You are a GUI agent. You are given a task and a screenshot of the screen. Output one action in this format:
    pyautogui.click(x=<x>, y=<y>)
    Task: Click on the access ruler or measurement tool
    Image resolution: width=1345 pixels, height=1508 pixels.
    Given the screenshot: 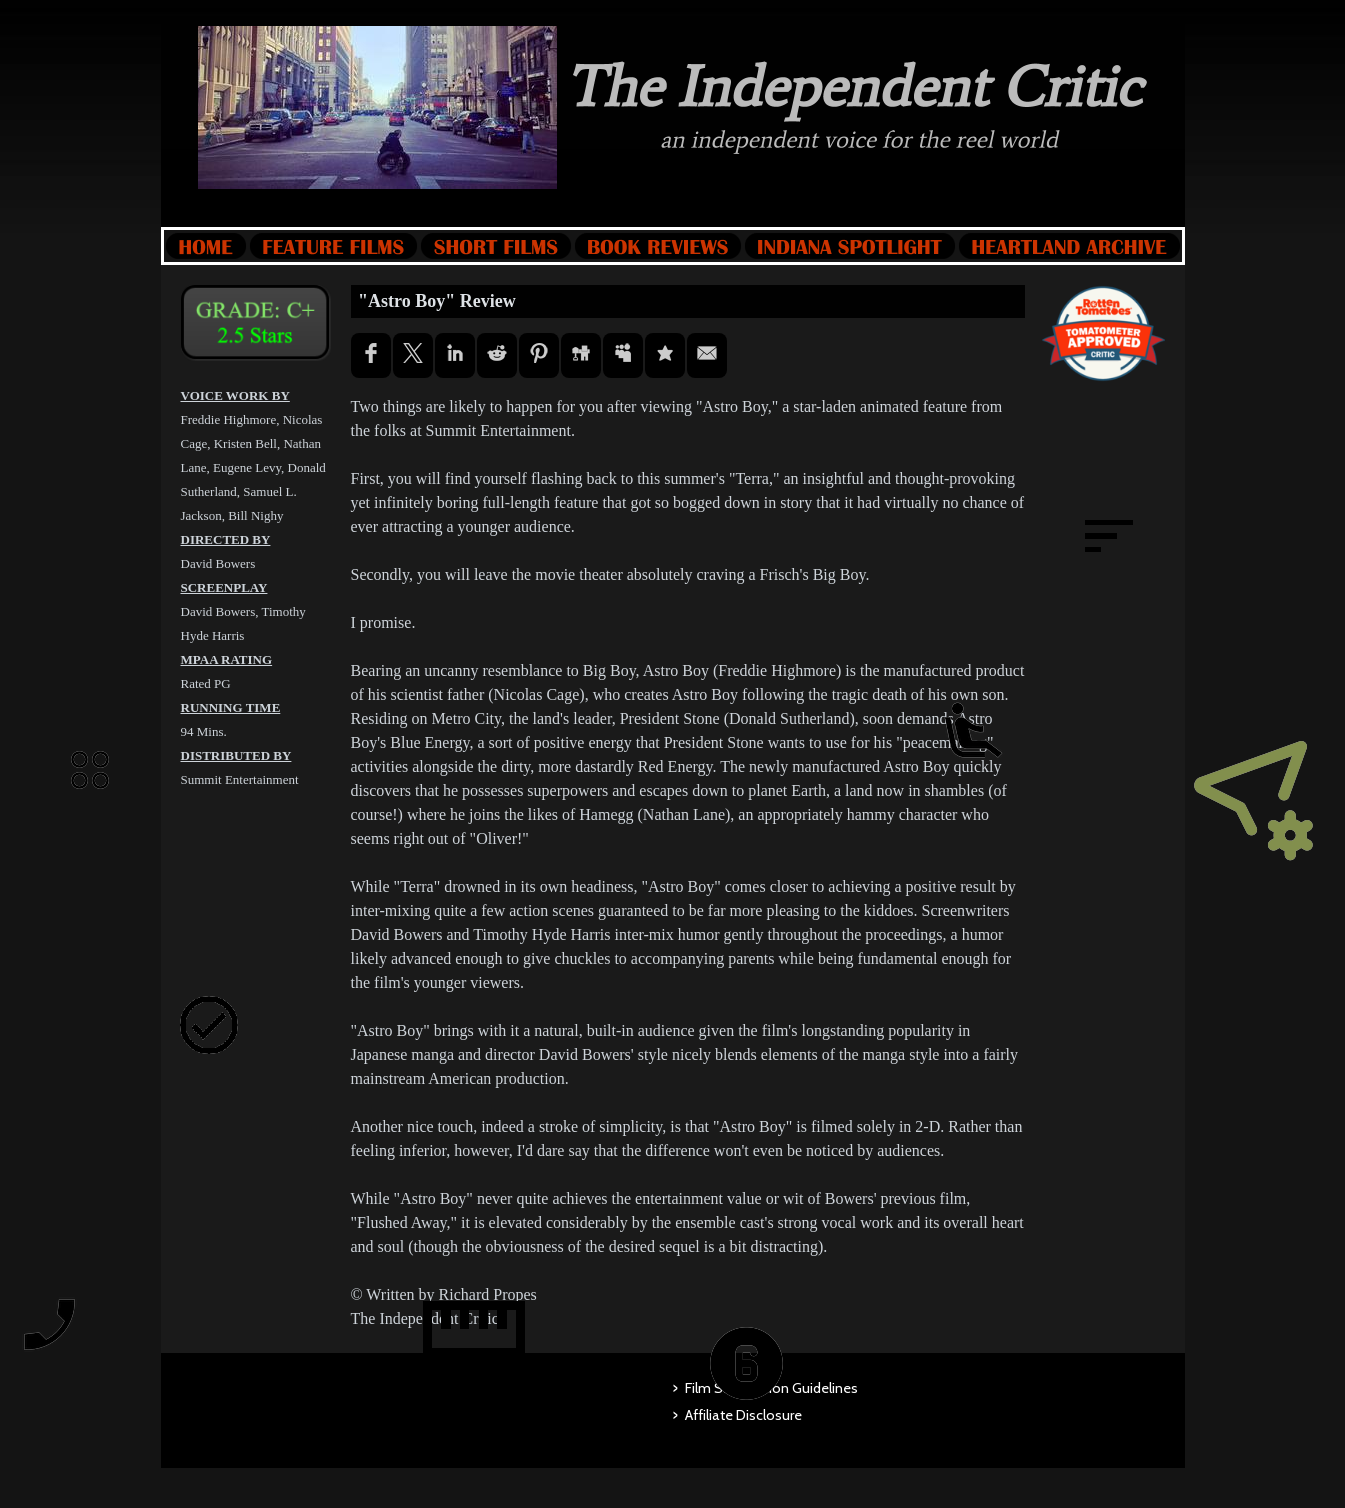 What is the action you would take?
    pyautogui.click(x=474, y=1329)
    